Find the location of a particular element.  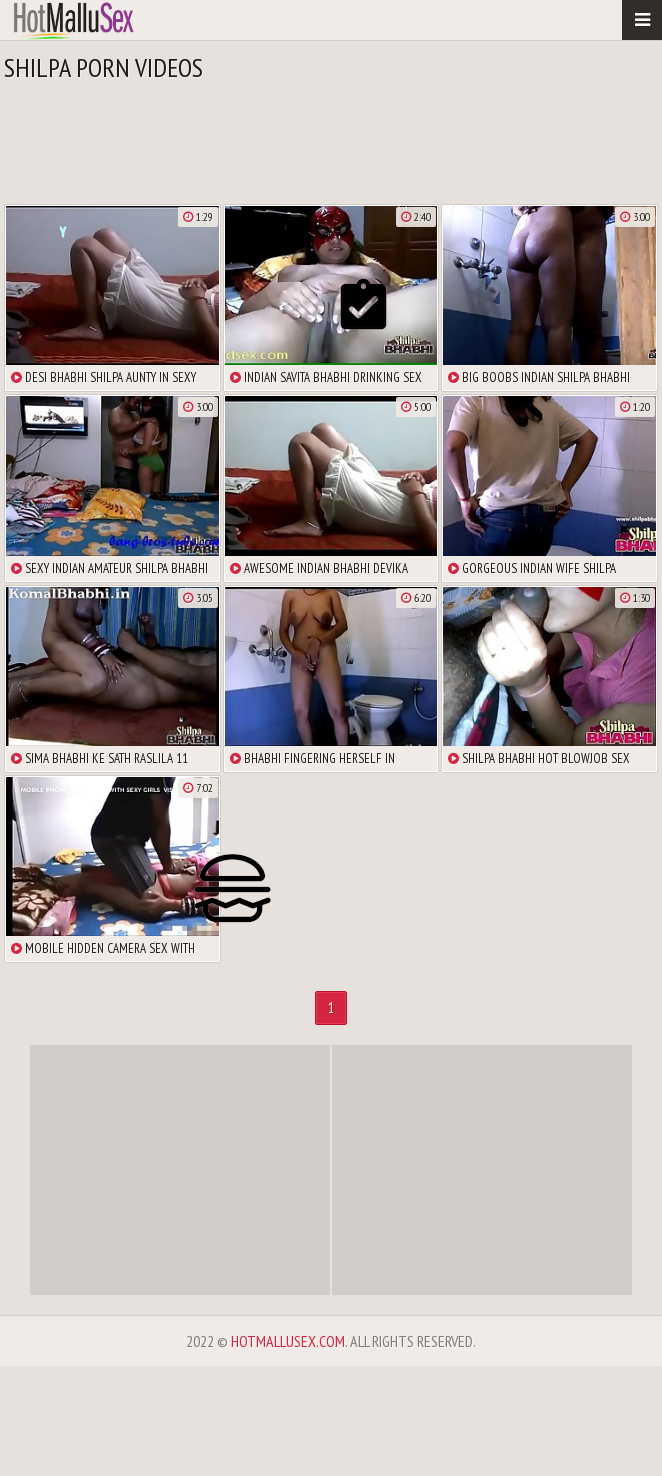

indicates a "Y" label or category marker is located at coordinates (63, 232).